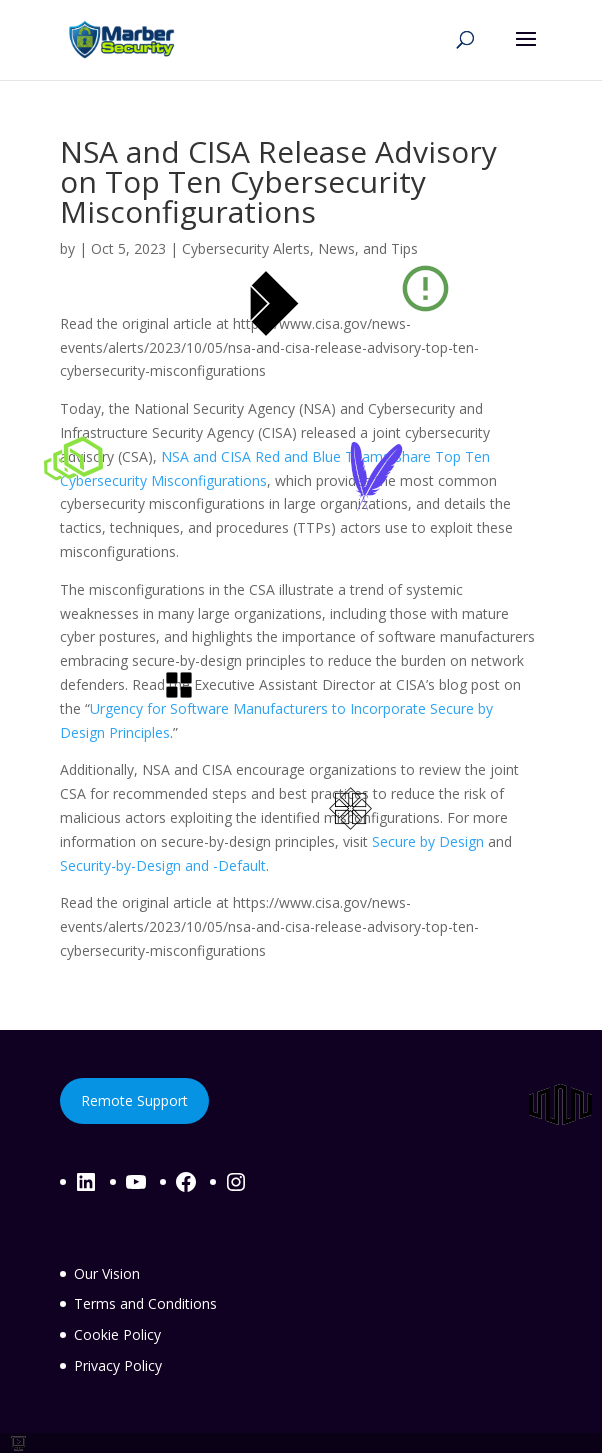 The height and width of the screenshot is (1453, 602). I want to click on open collabora online document editor, so click(274, 303).